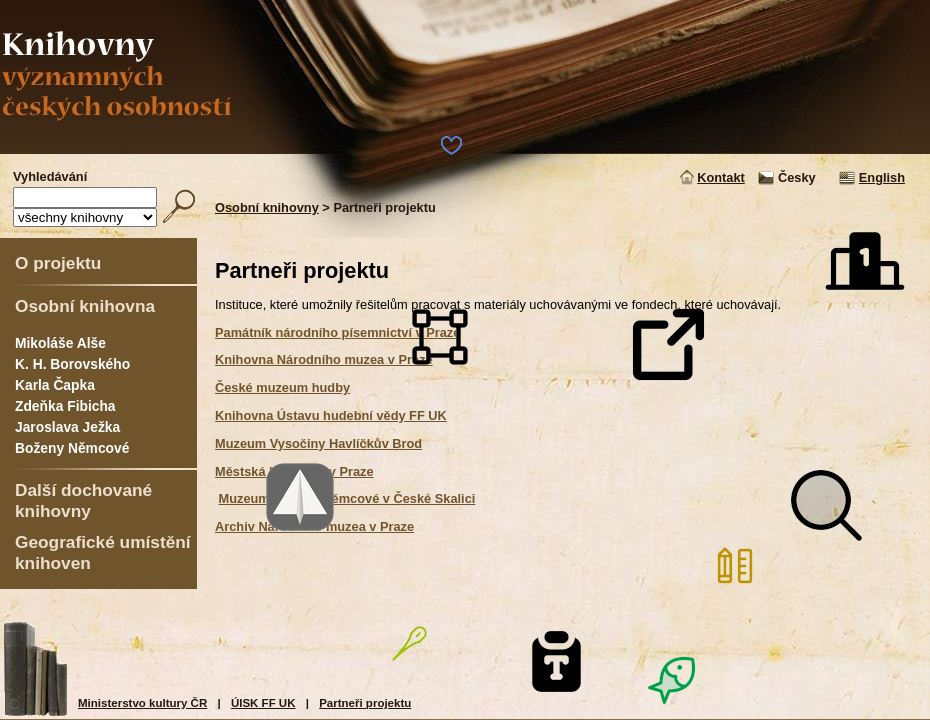 The width and height of the screenshot is (930, 720). Describe the element at coordinates (826, 505) in the screenshot. I see `search for content or items` at that location.